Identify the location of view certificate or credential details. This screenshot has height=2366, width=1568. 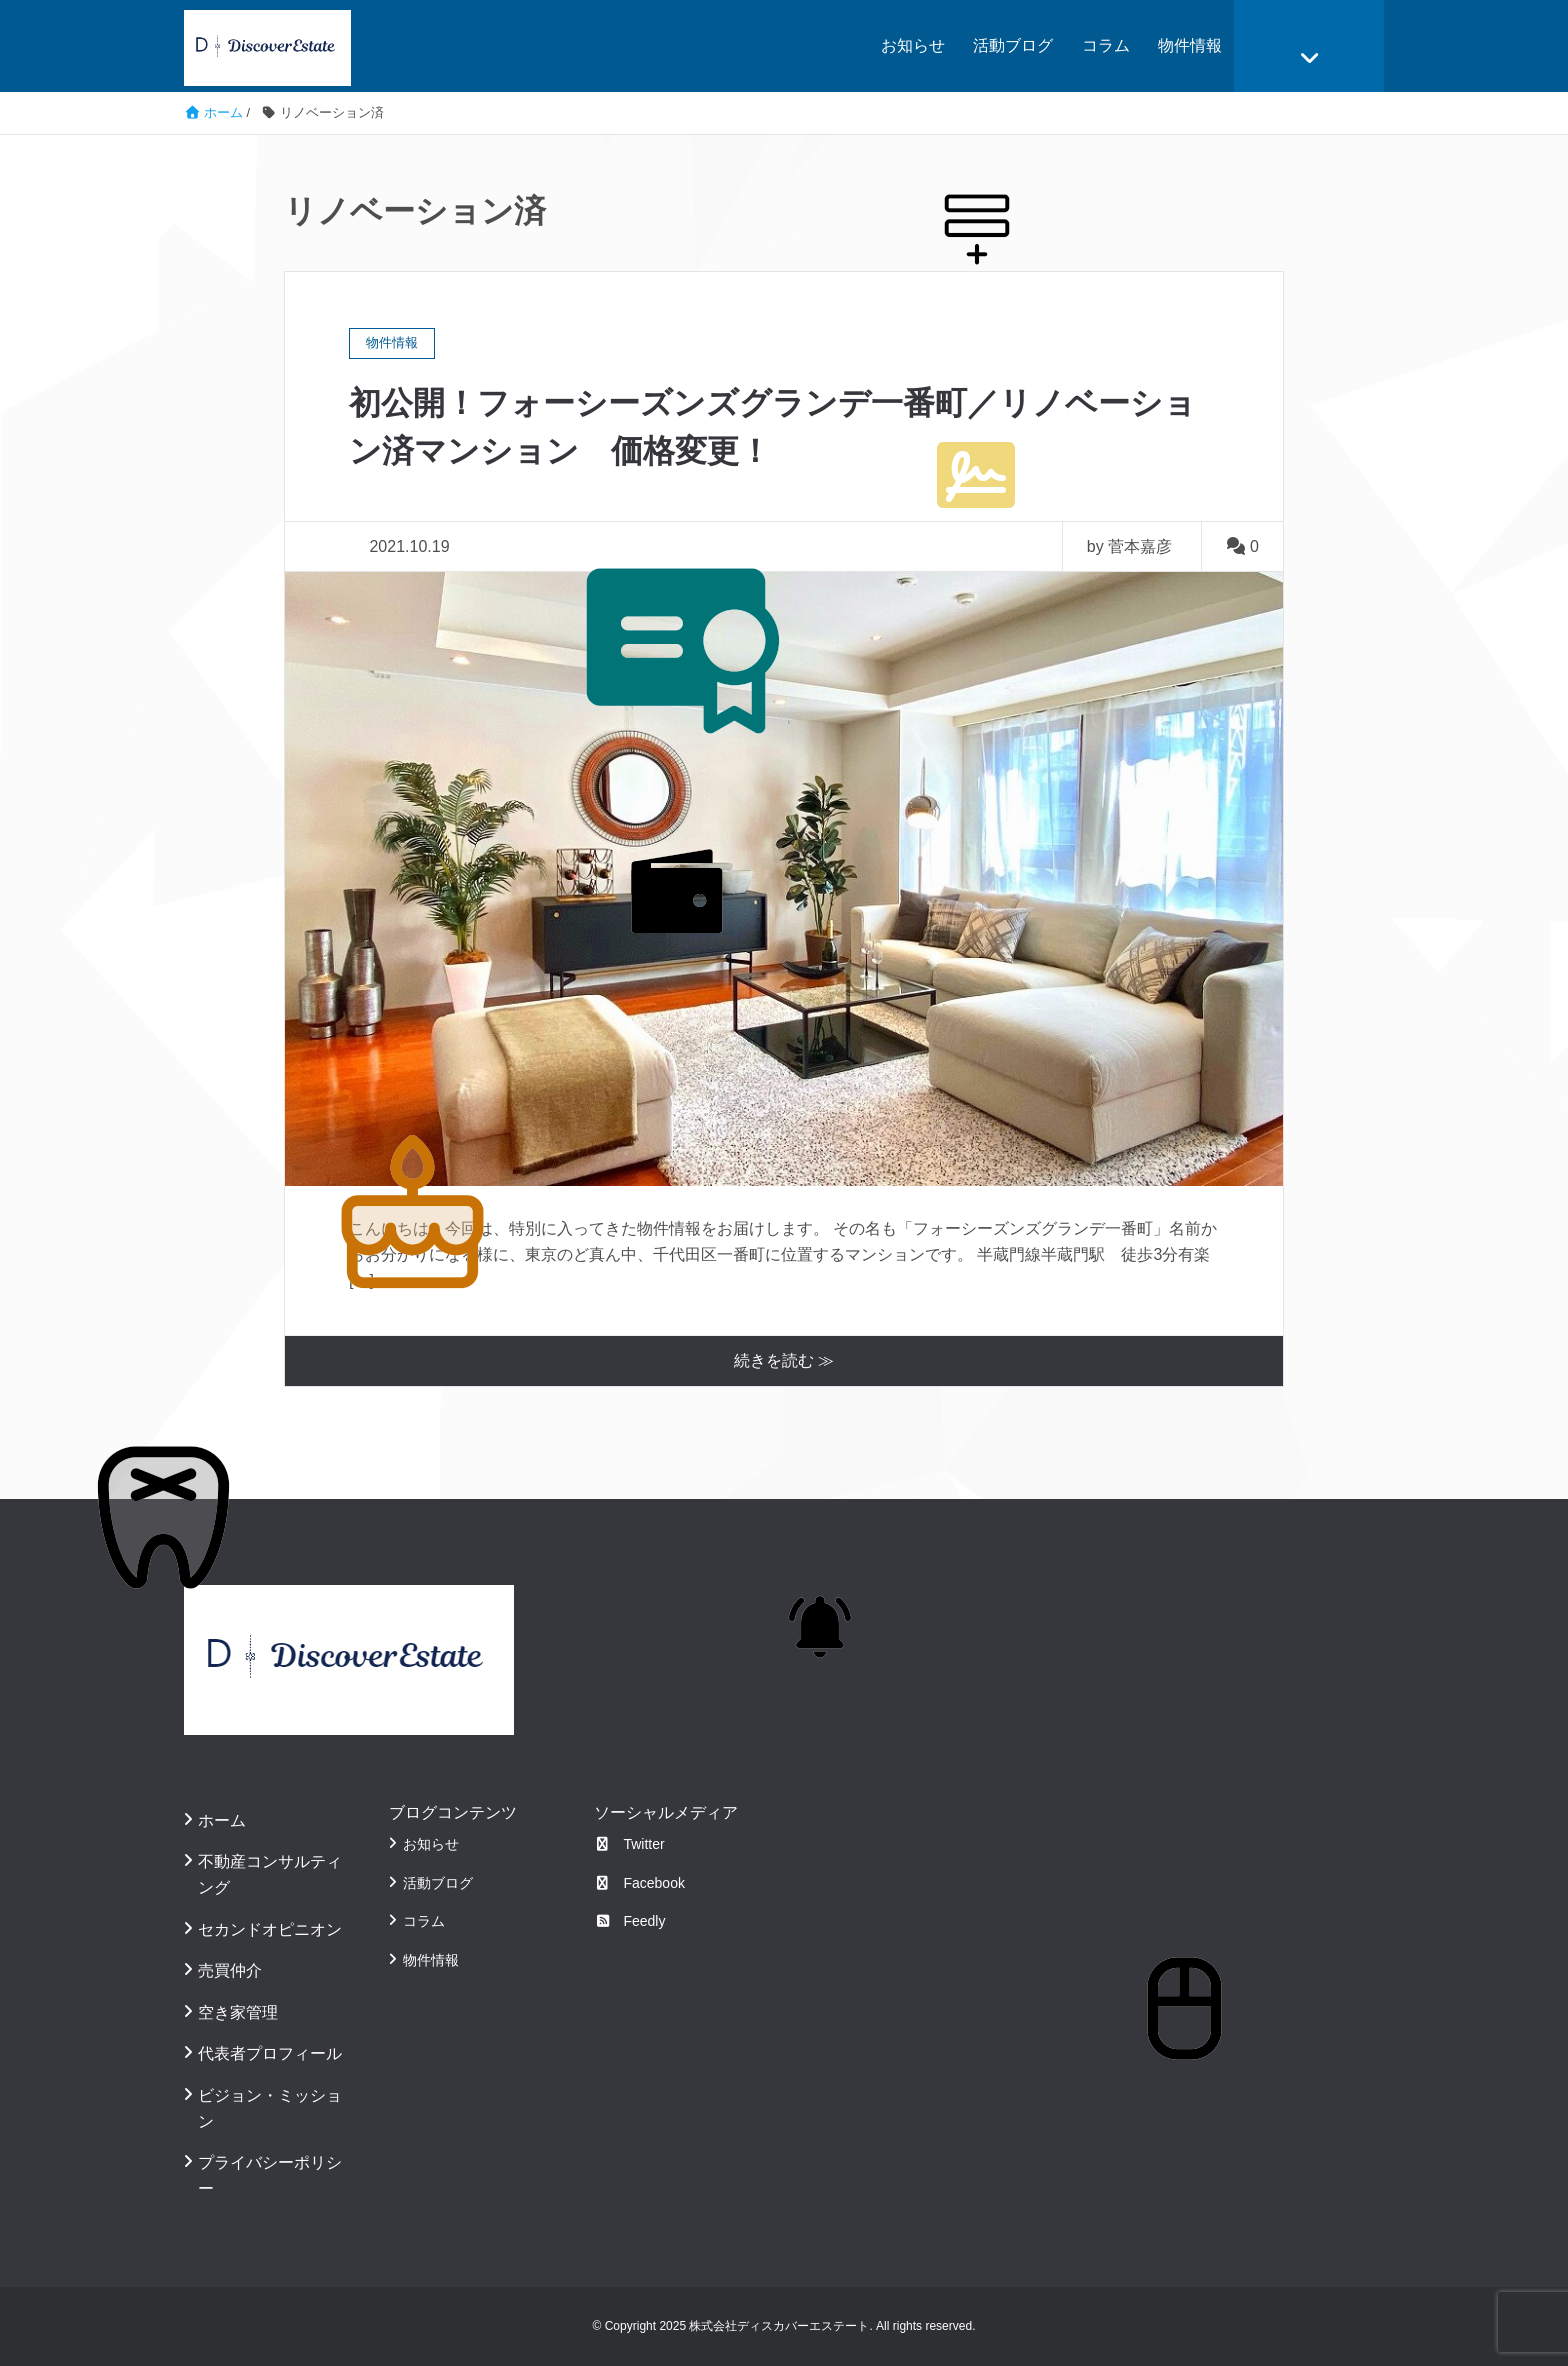
(676, 644).